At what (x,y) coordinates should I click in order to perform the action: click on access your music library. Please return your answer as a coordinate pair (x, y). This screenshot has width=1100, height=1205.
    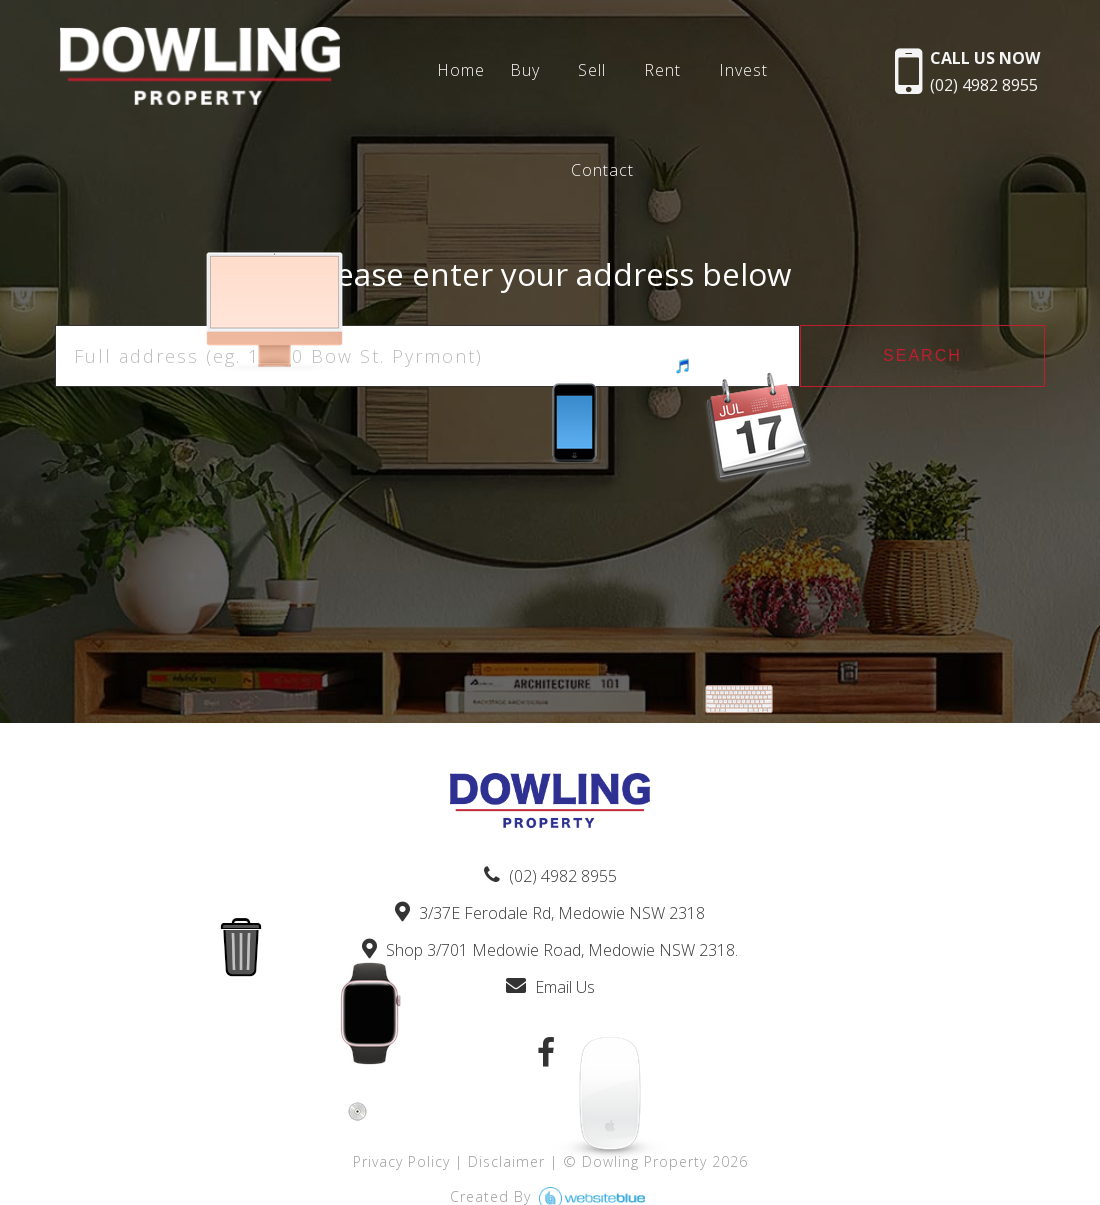
    Looking at the image, I should click on (683, 366).